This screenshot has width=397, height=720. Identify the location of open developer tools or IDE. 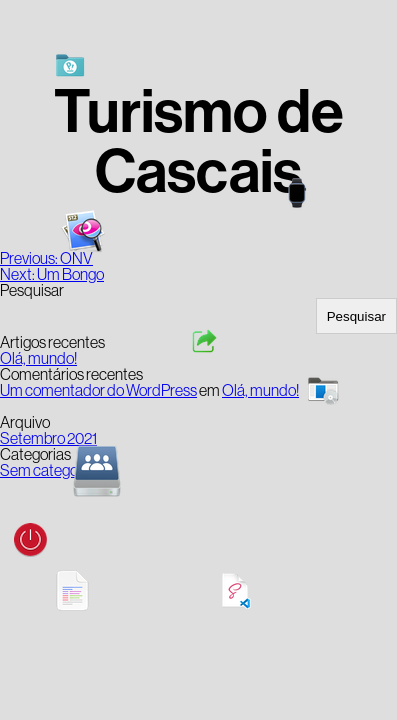
(72, 590).